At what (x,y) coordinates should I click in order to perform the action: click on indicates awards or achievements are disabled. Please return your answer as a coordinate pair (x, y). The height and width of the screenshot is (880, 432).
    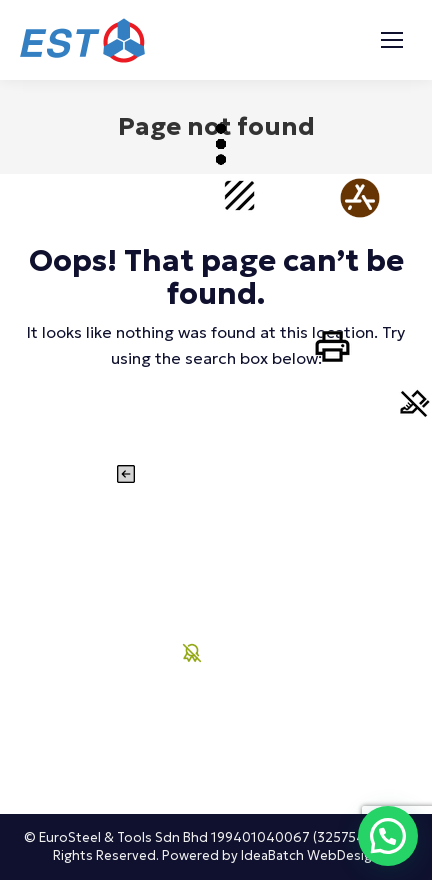
    Looking at the image, I should click on (192, 653).